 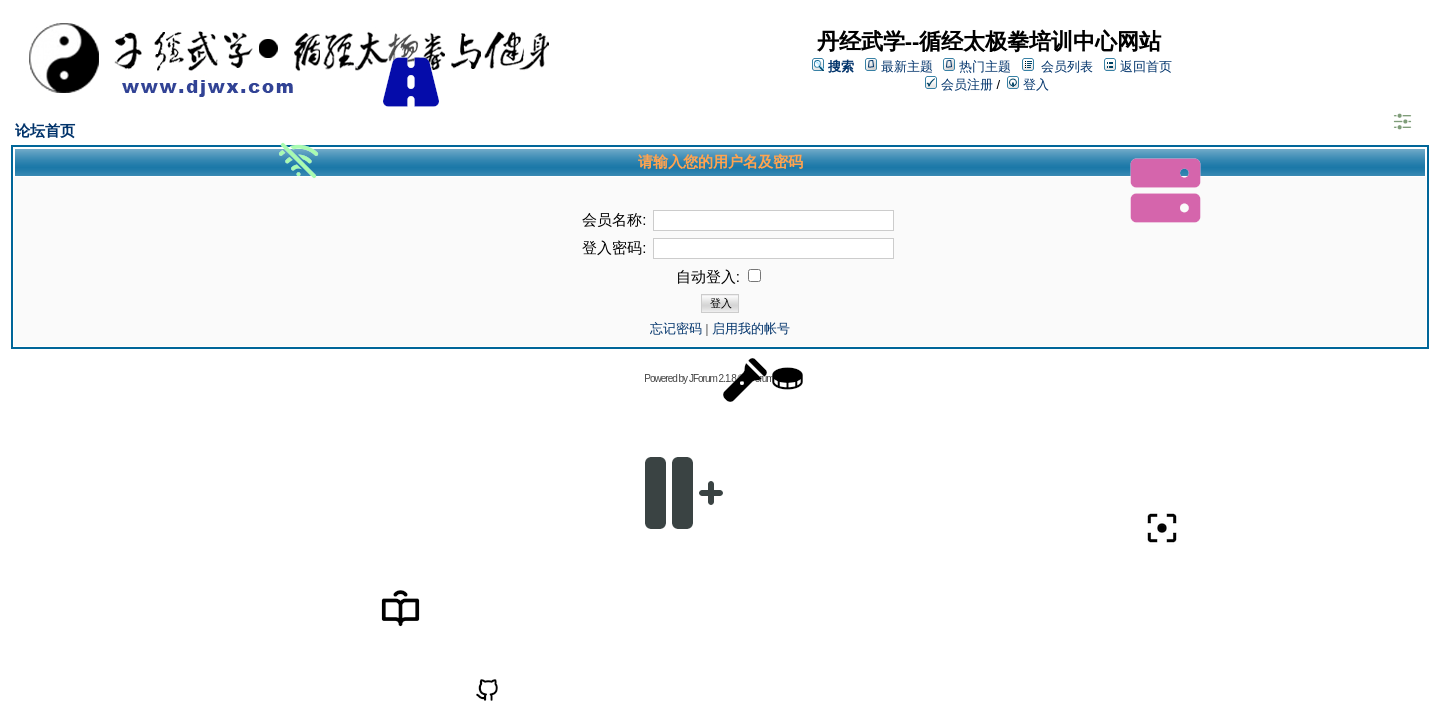 I want to click on access navigation or directions, so click(x=411, y=82).